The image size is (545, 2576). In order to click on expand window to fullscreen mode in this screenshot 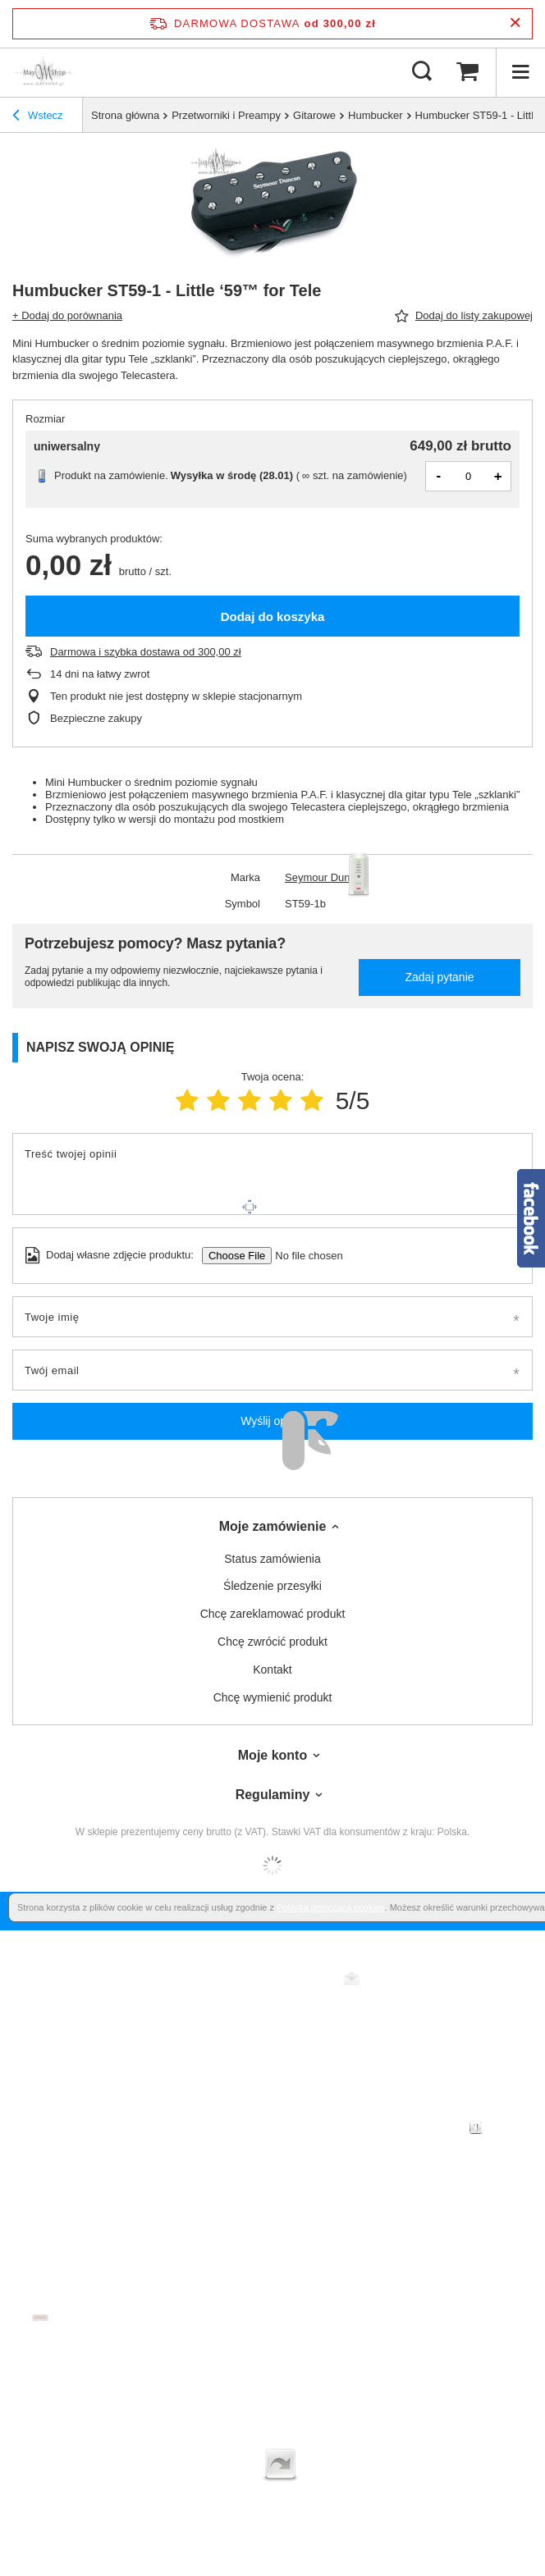, I will do `click(250, 1207)`.